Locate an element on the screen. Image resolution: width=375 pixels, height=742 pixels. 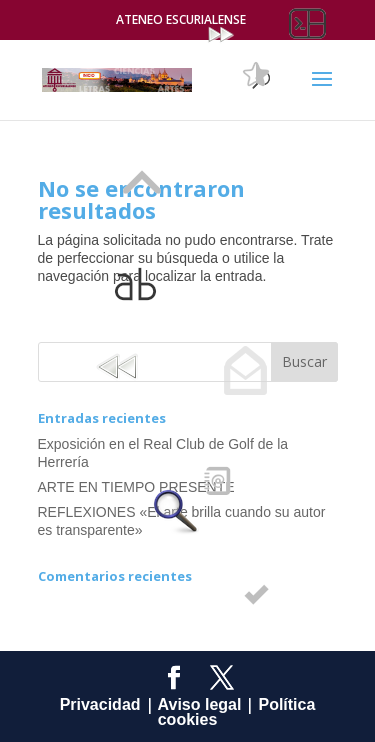
indicates a message has been read is located at coordinates (245, 370).